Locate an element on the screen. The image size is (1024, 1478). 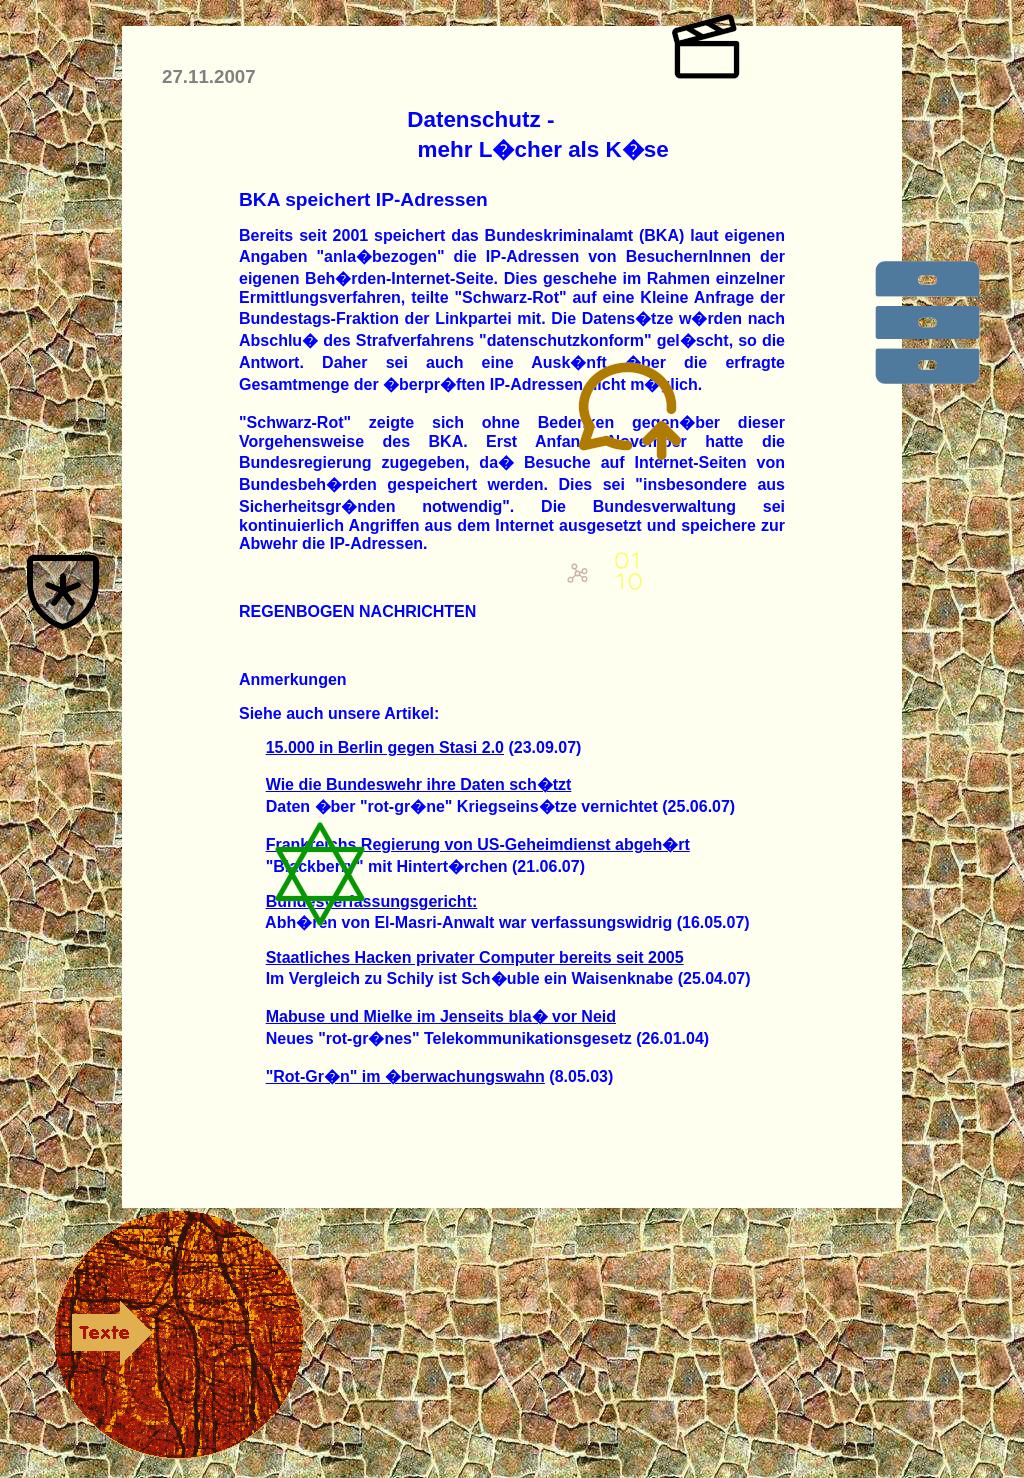
browse furniture or home decor items is located at coordinates (927, 322).